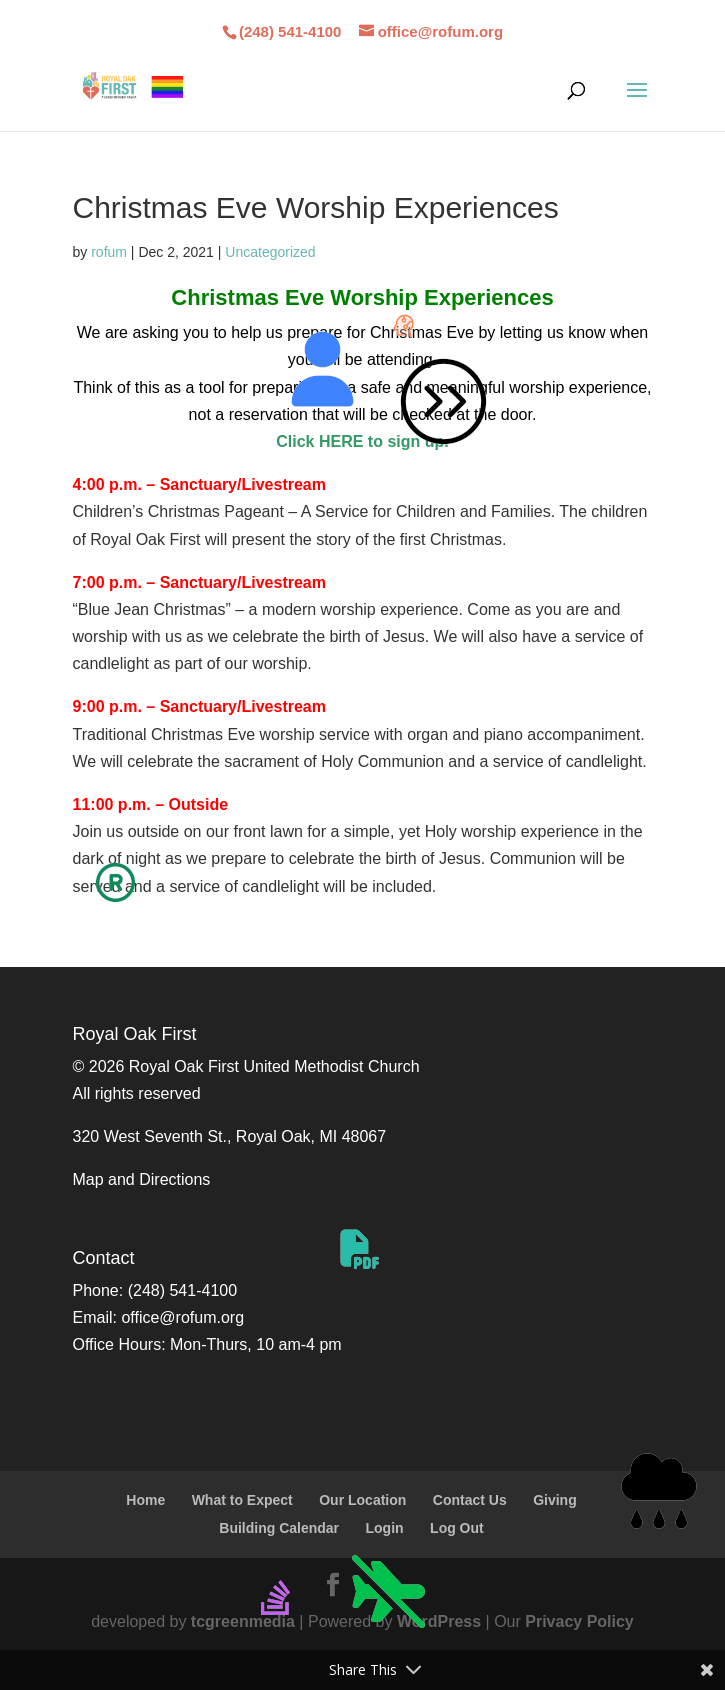  What do you see at coordinates (275, 1597) in the screenshot?
I see `visit stack overflow website` at bounding box center [275, 1597].